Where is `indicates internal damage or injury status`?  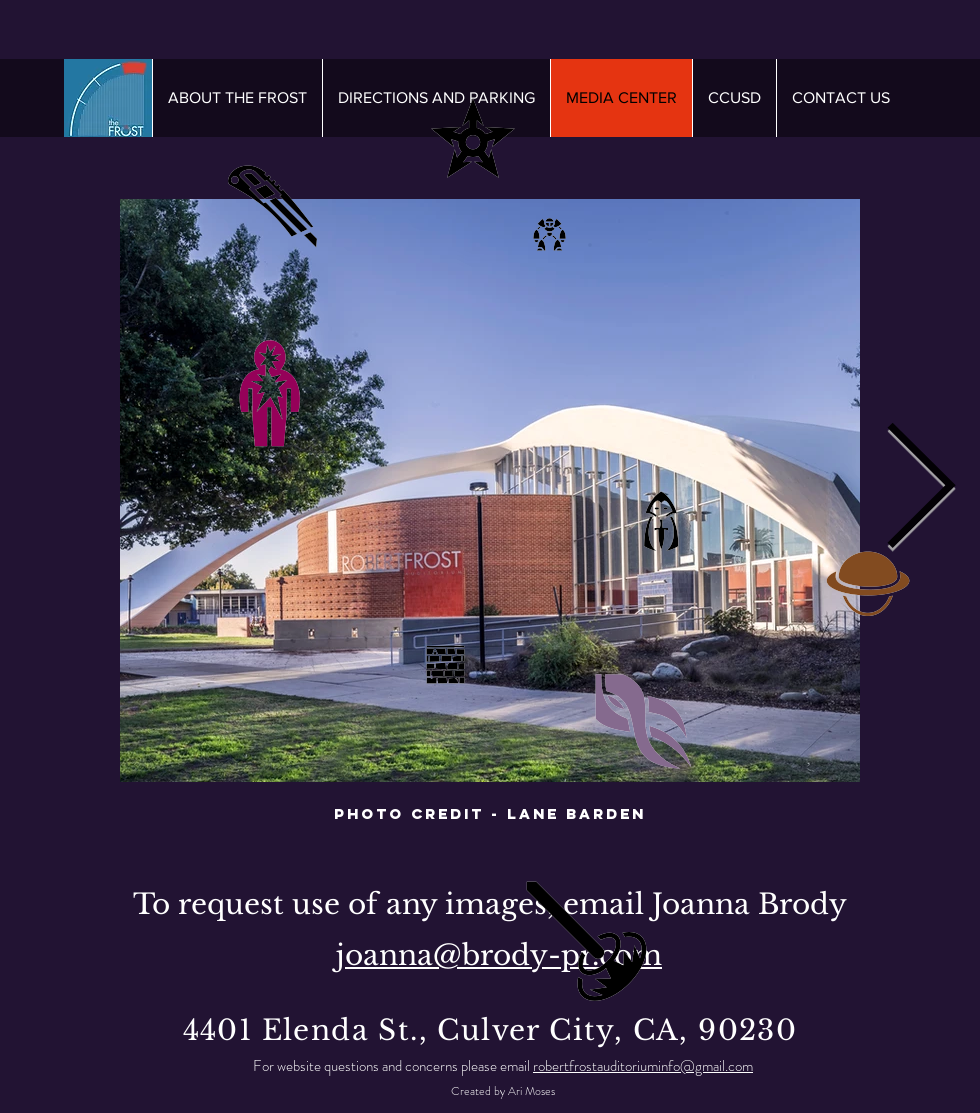
indicates internal damage or injury status is located at coordinates (269, 393).